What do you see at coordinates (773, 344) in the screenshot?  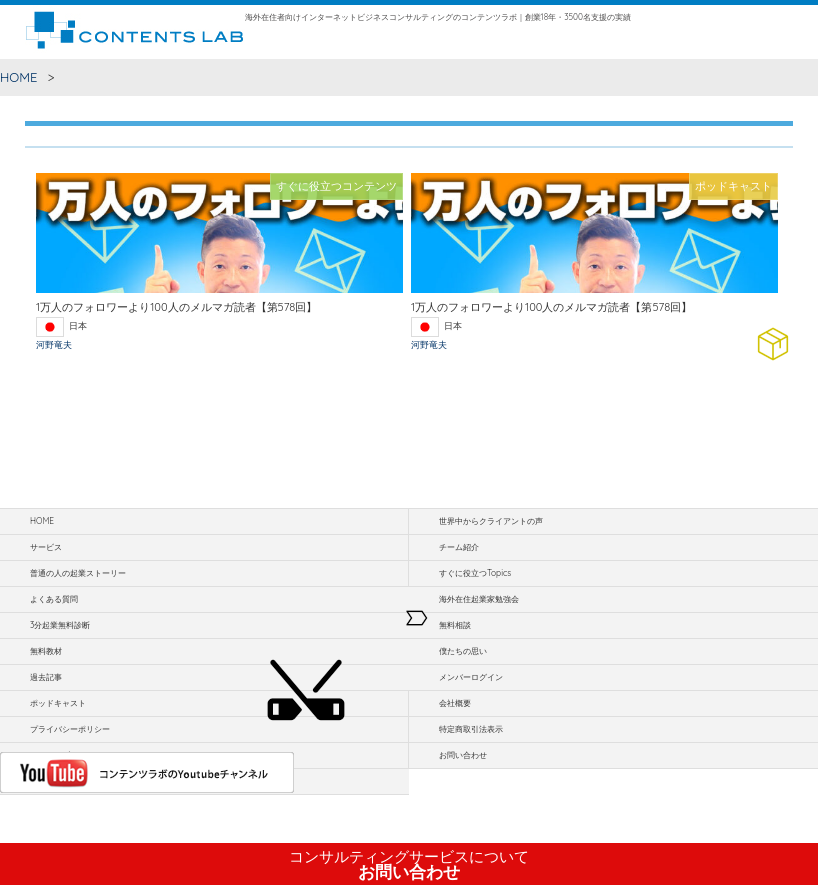 I see `view order shipment details` at bounding box center [773, 344].